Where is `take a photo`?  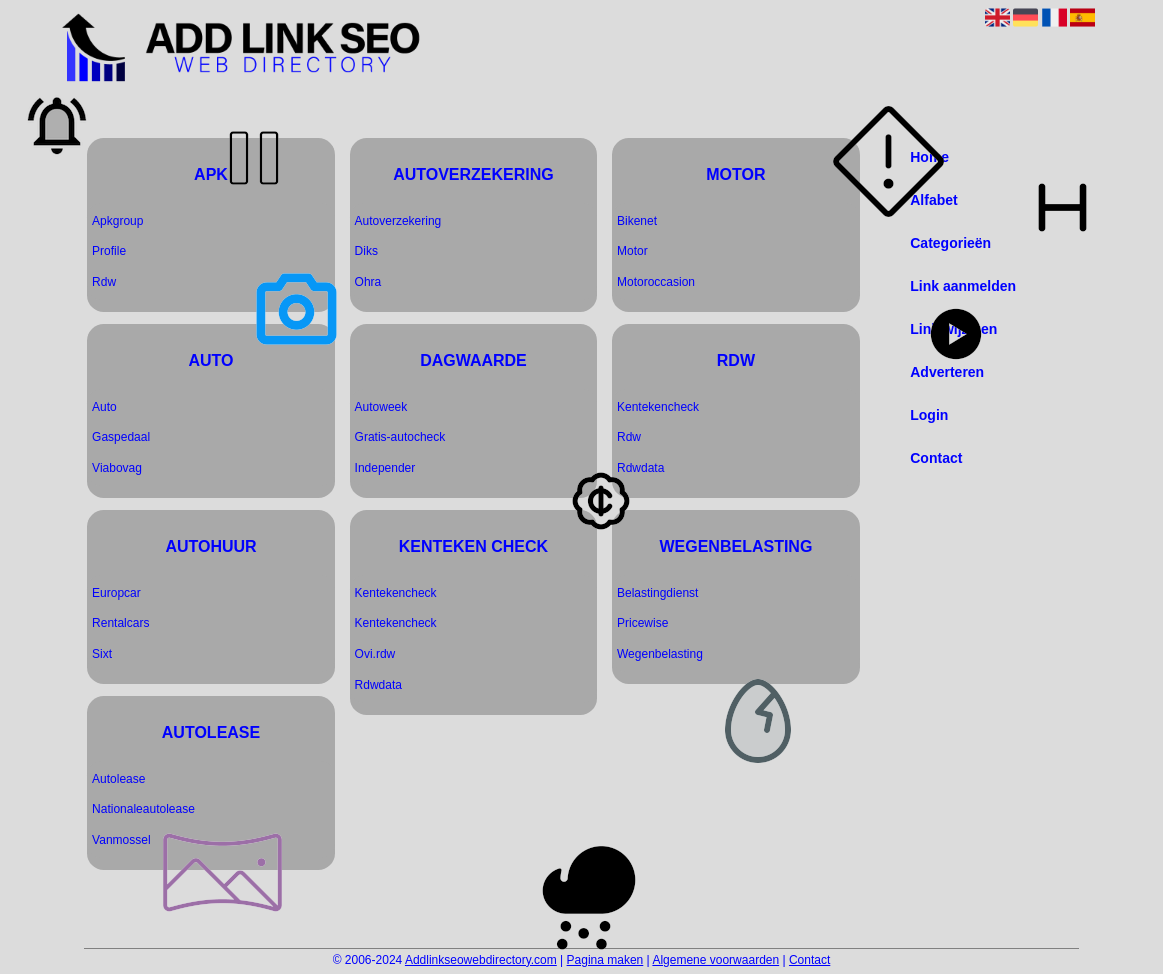 take a photo is located at coordinates (296, 310).